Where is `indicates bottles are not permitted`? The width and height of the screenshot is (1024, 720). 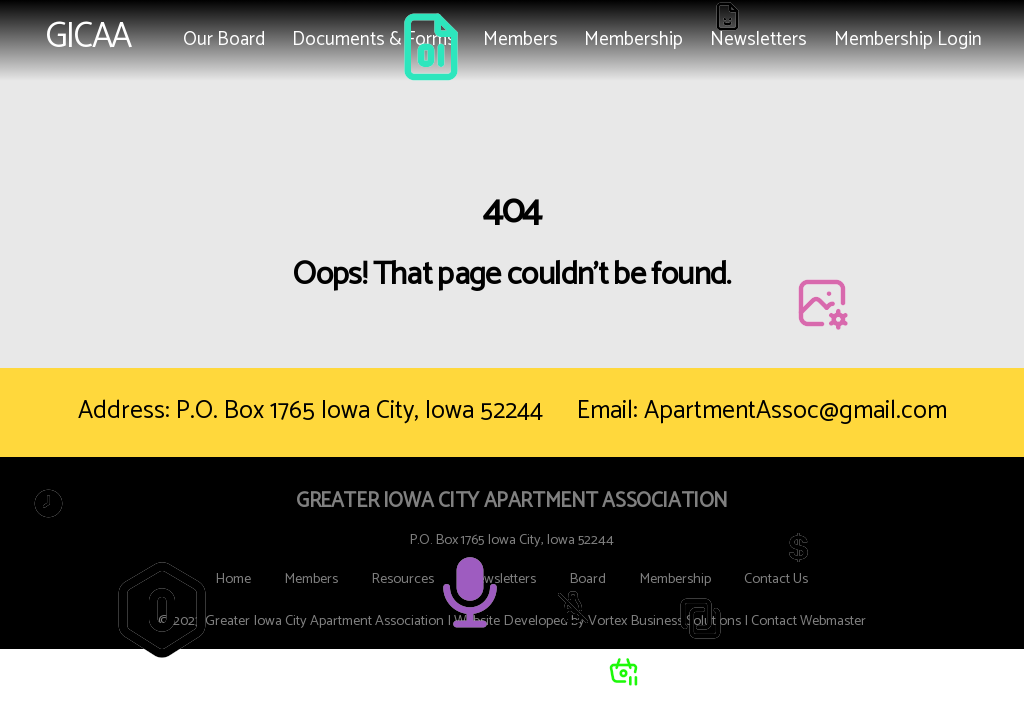 indicates bottles are not permitted is located at coordinates (573, 608).